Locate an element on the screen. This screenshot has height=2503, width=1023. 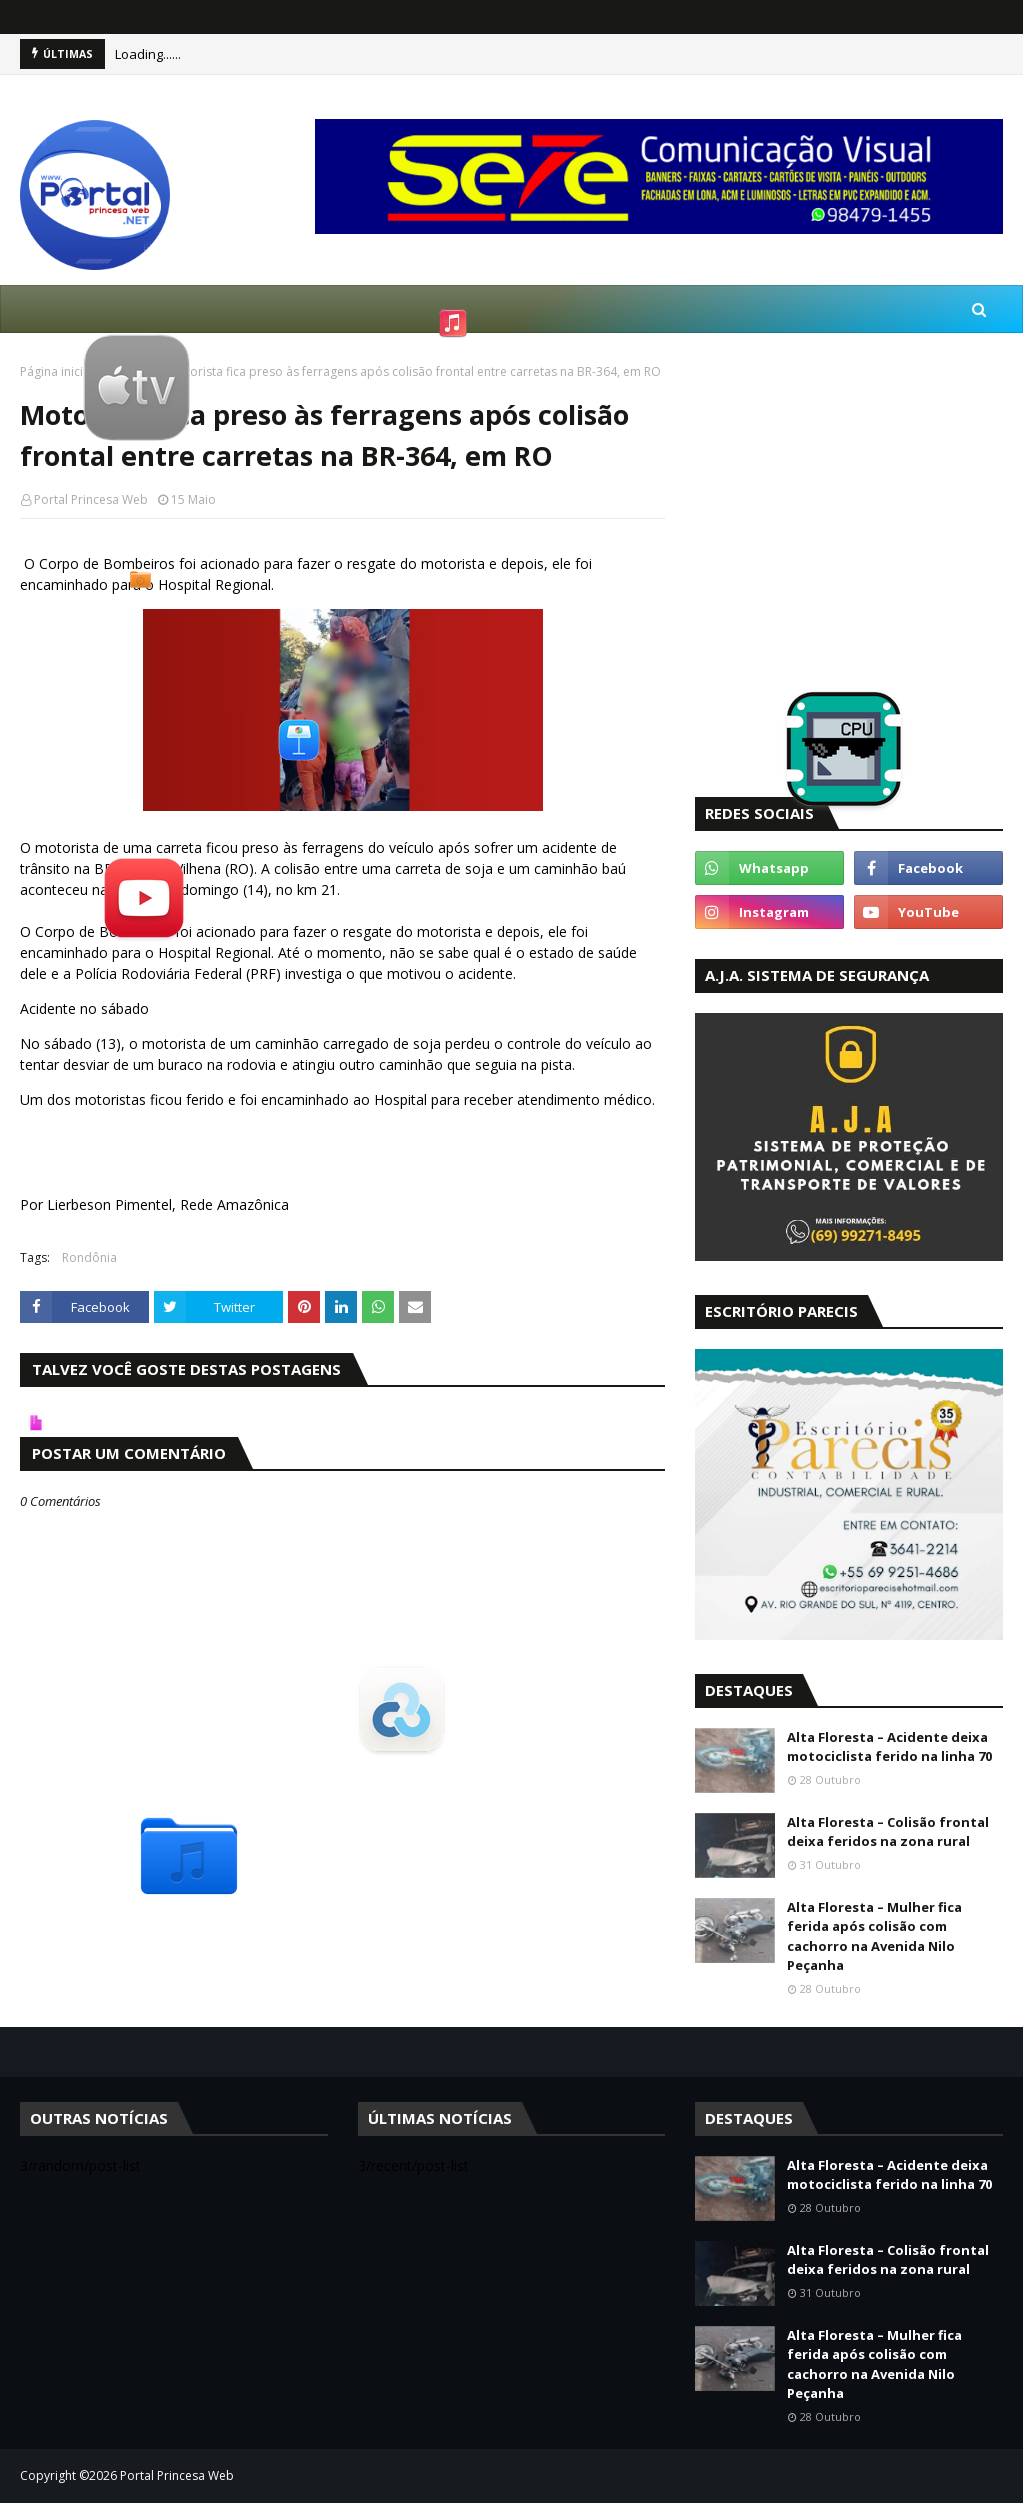
open your music files folder is located at coordinates (189, 1856).